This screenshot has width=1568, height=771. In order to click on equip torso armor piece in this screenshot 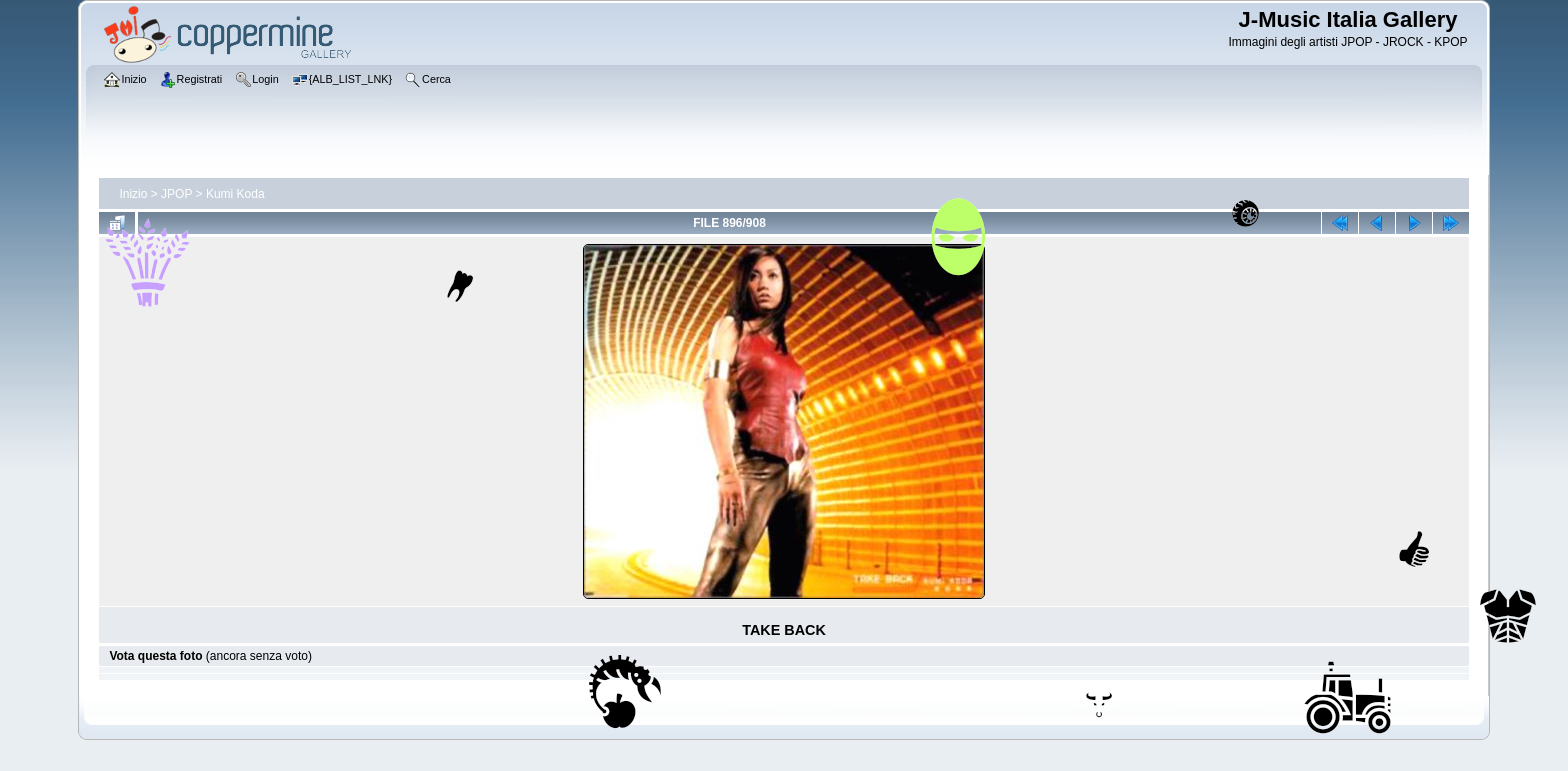, I will do `click(1508, 616)`.